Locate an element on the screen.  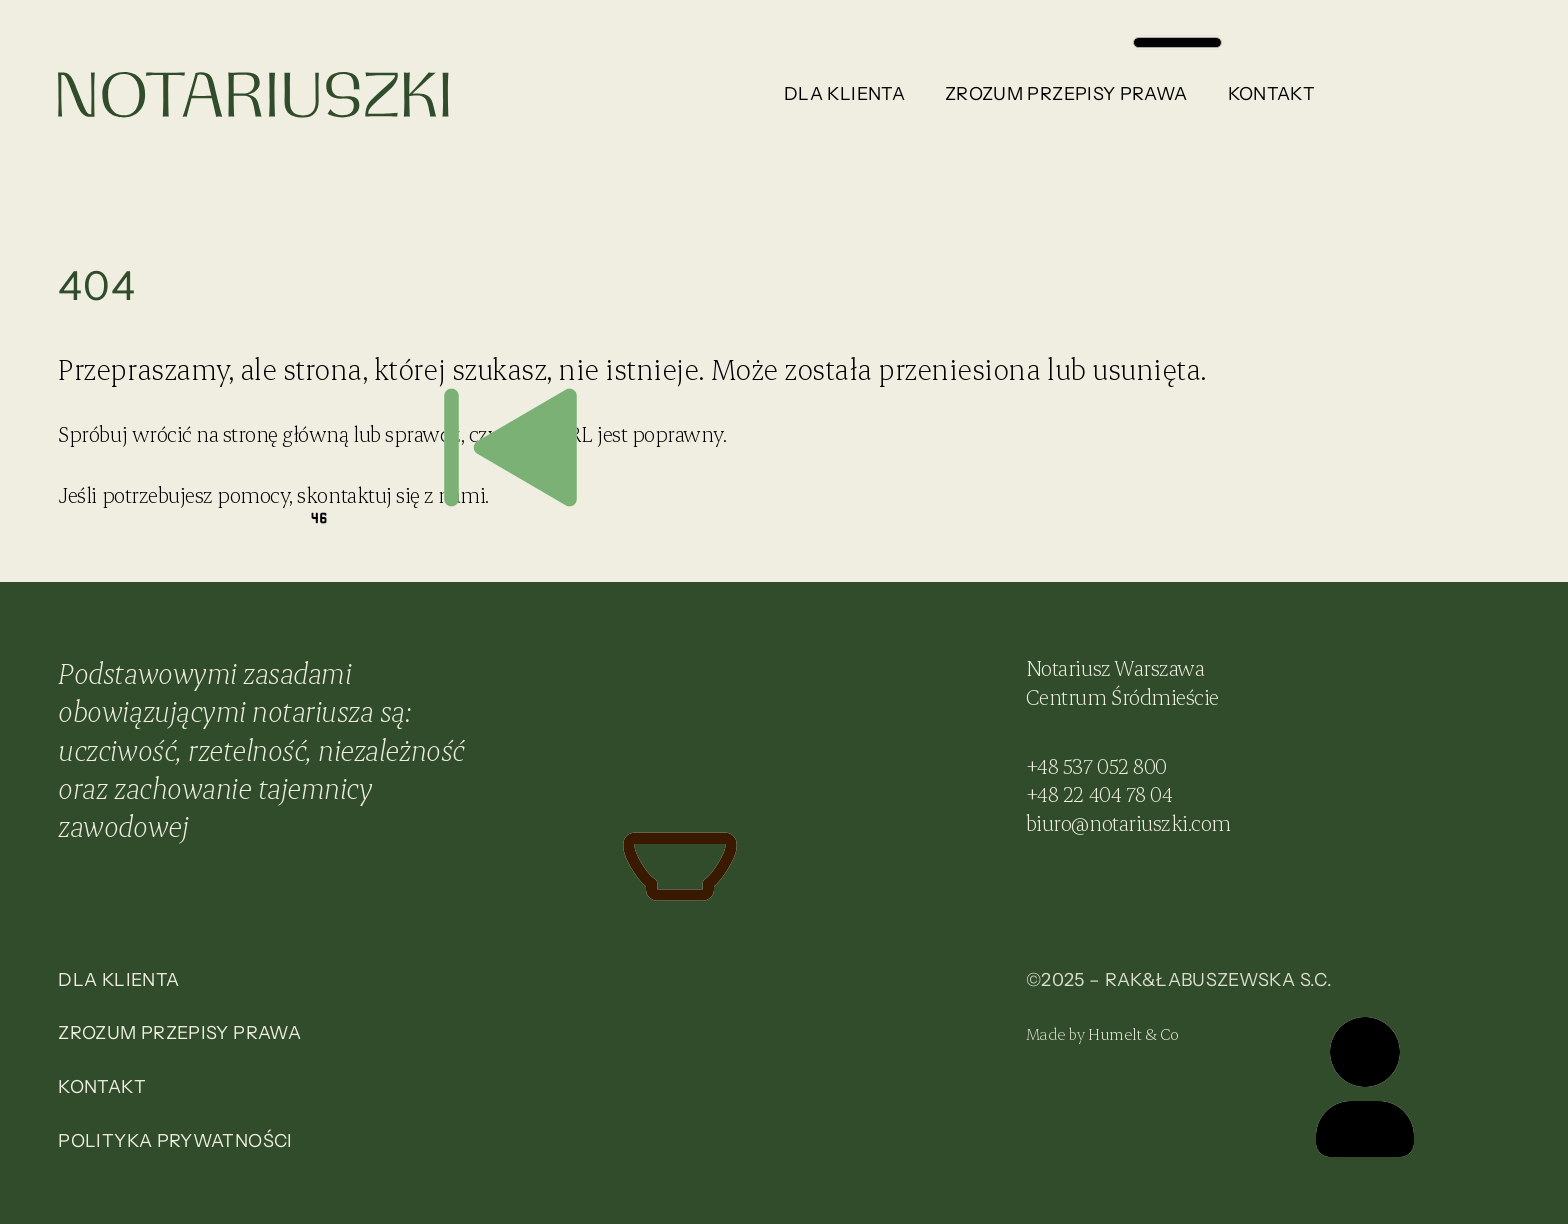
displays the number 46 as a label or badge is located at coordinates (319, 518).